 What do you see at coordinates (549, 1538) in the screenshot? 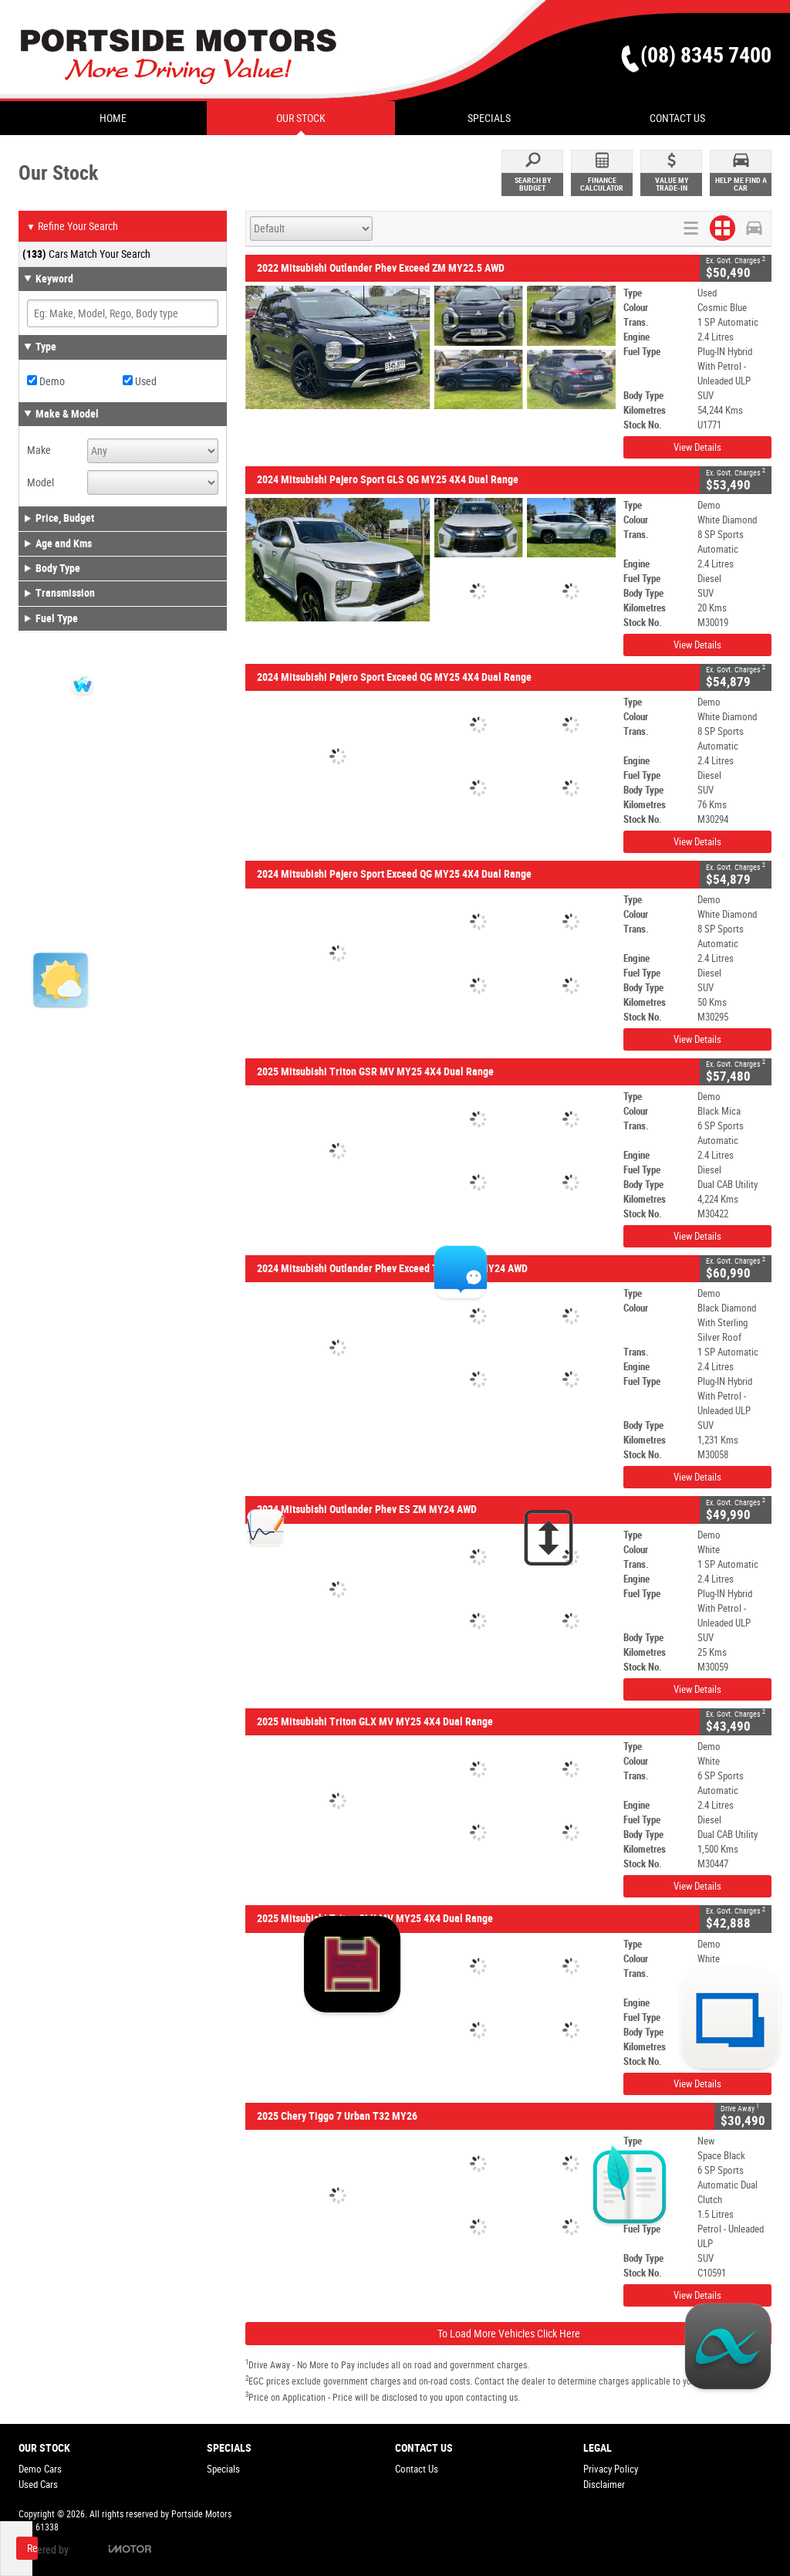
I see `open transmission torrent client` at bounding box center [549, 1538].